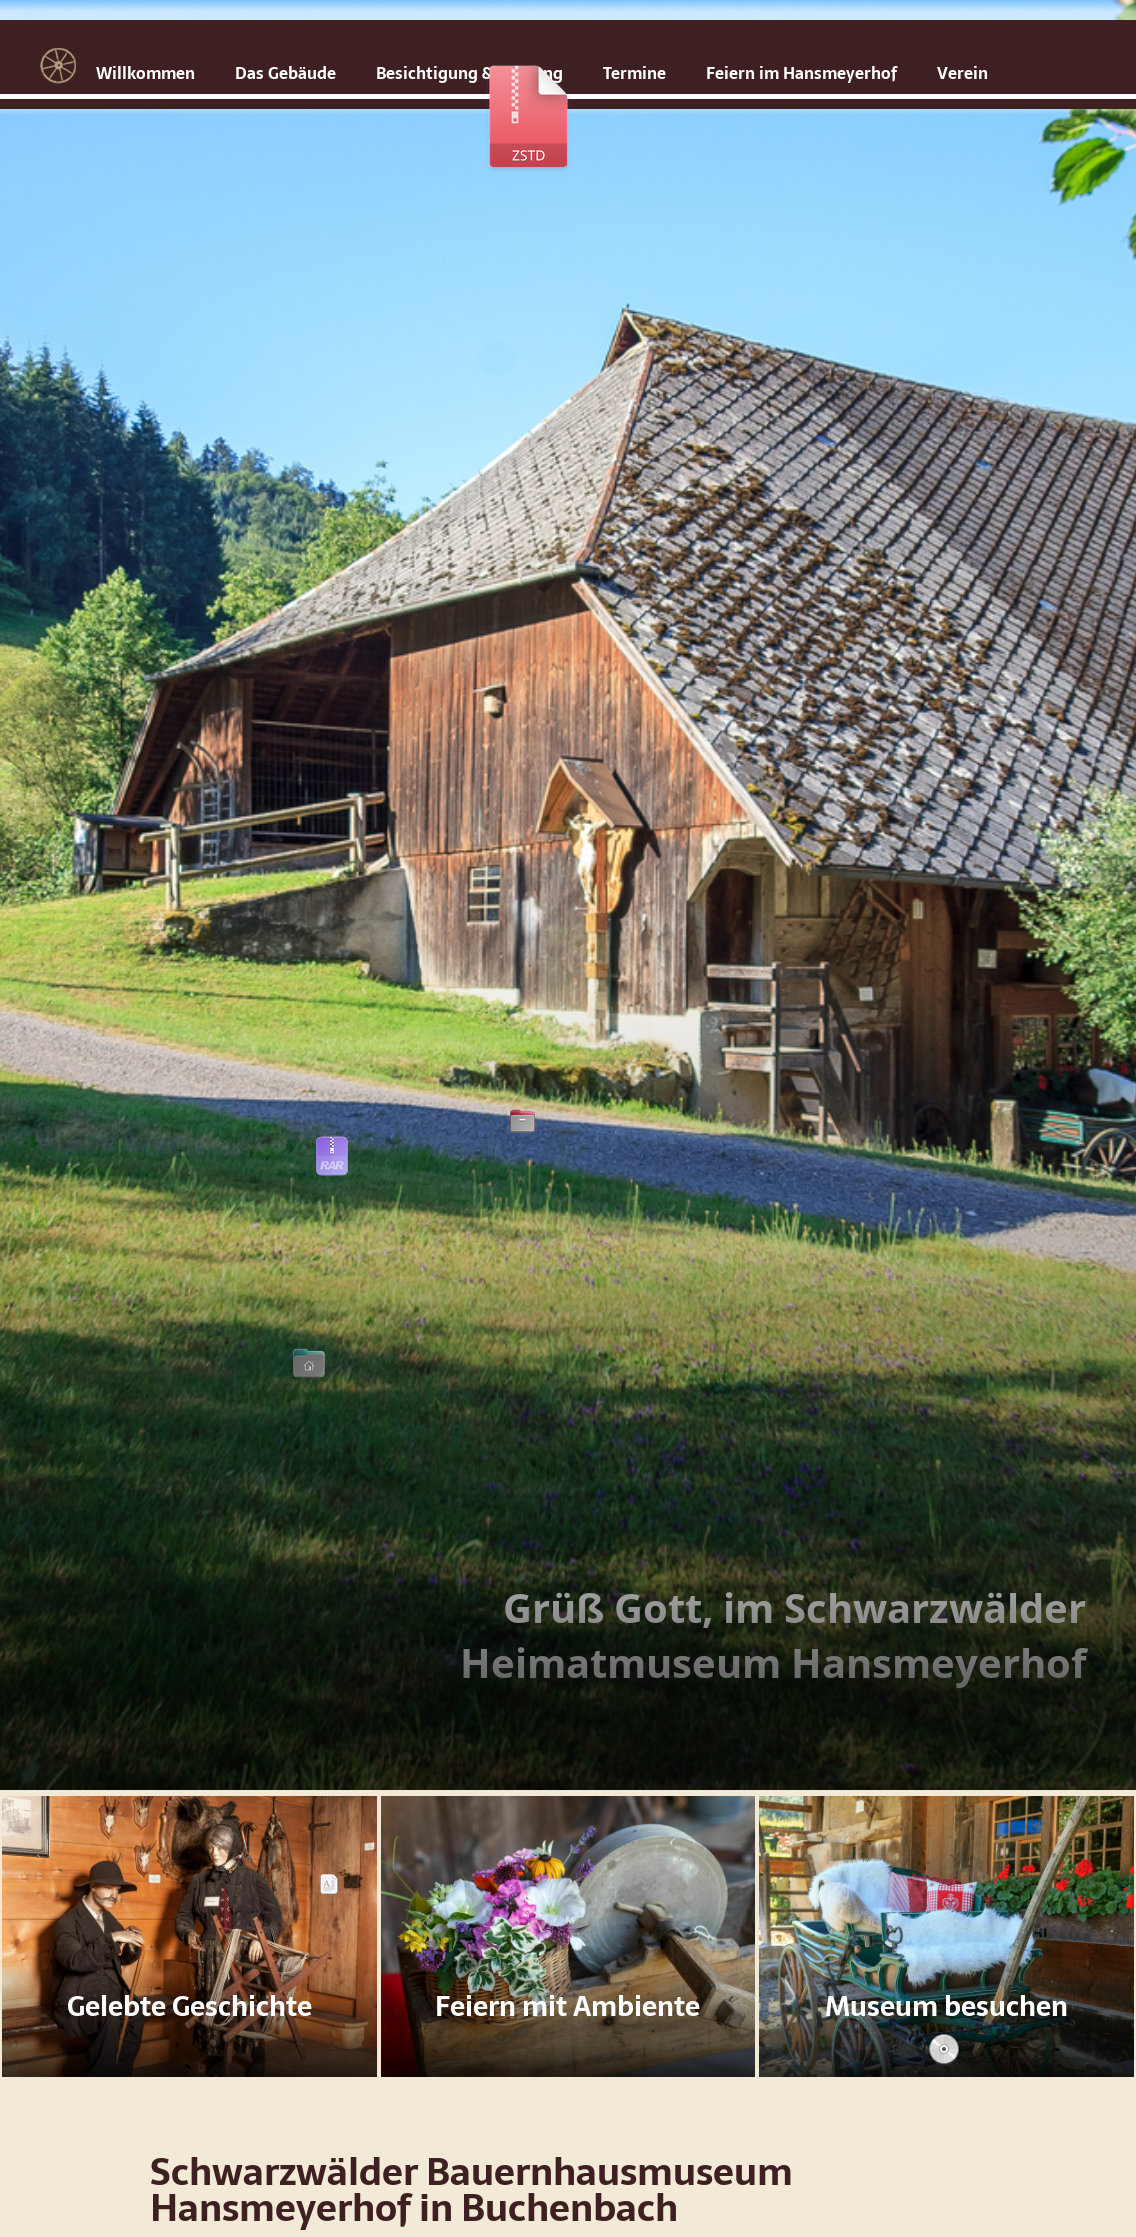  What do you see at coordinates (522, 1120) in the screenshot?
I see `open file manager application` at bounding box center [522, 1120].